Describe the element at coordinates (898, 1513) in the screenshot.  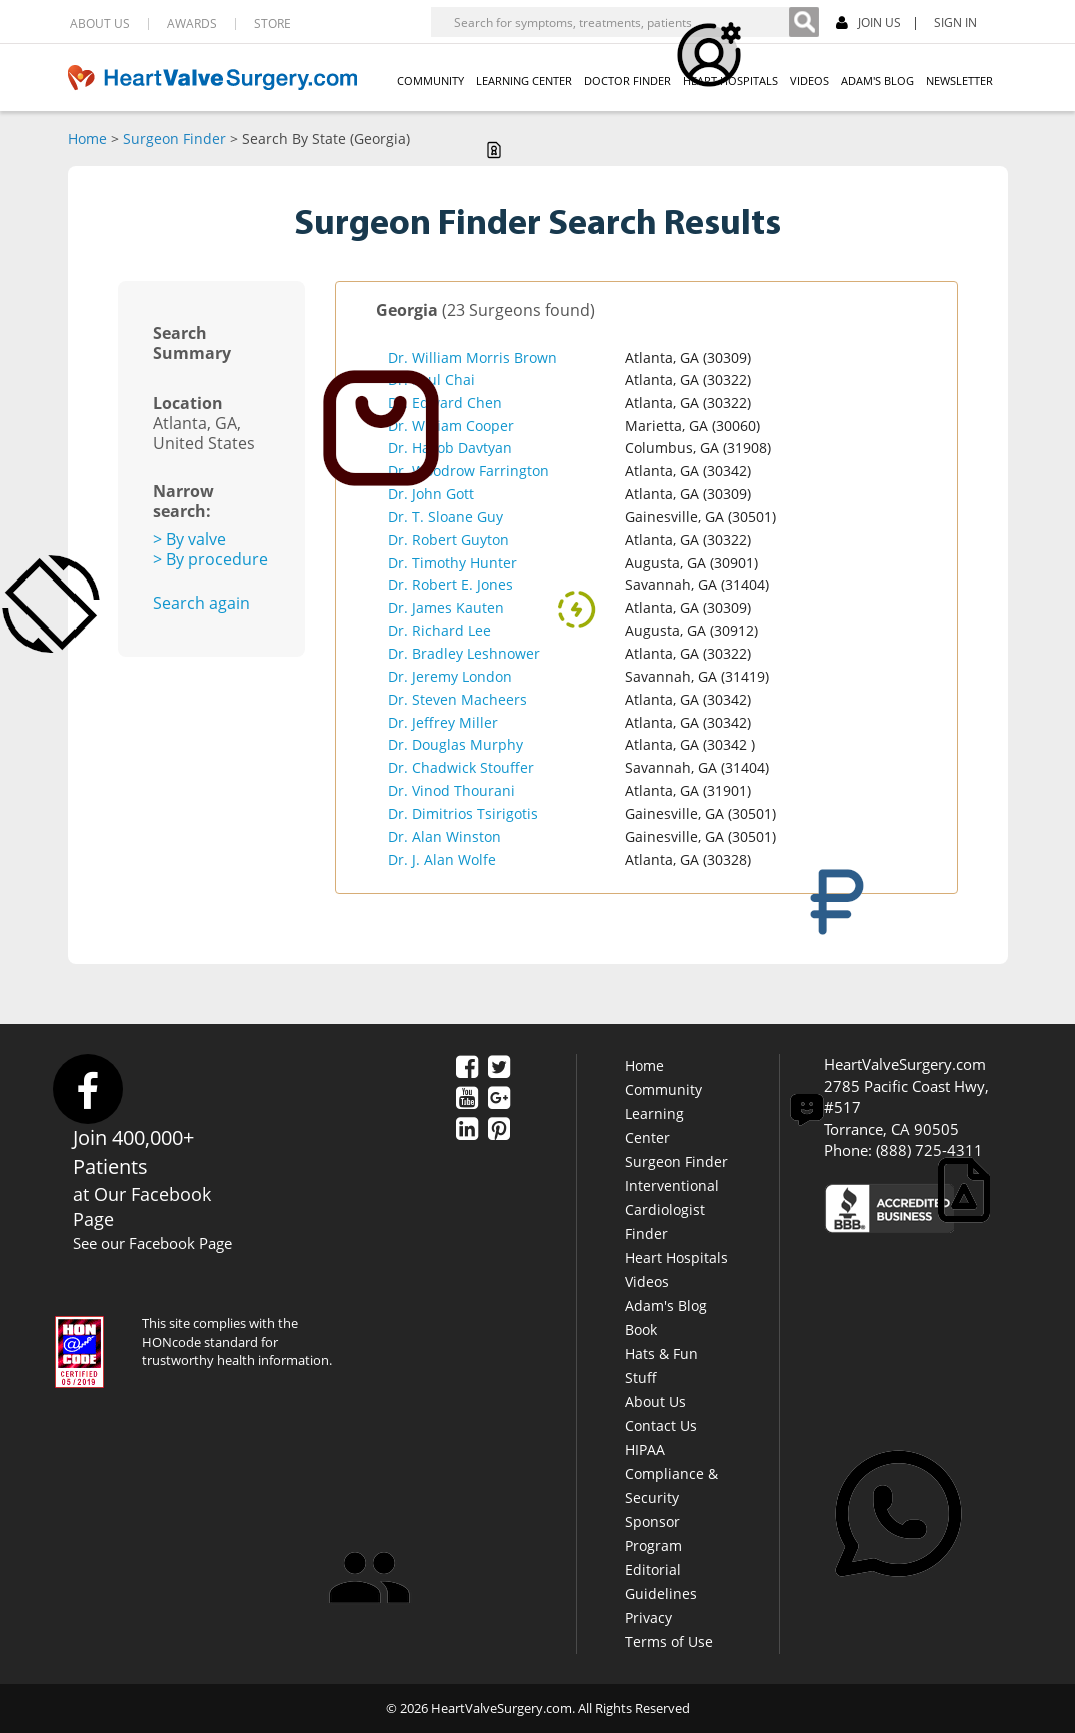
I see `open WhatsApp messaging app` at that location.